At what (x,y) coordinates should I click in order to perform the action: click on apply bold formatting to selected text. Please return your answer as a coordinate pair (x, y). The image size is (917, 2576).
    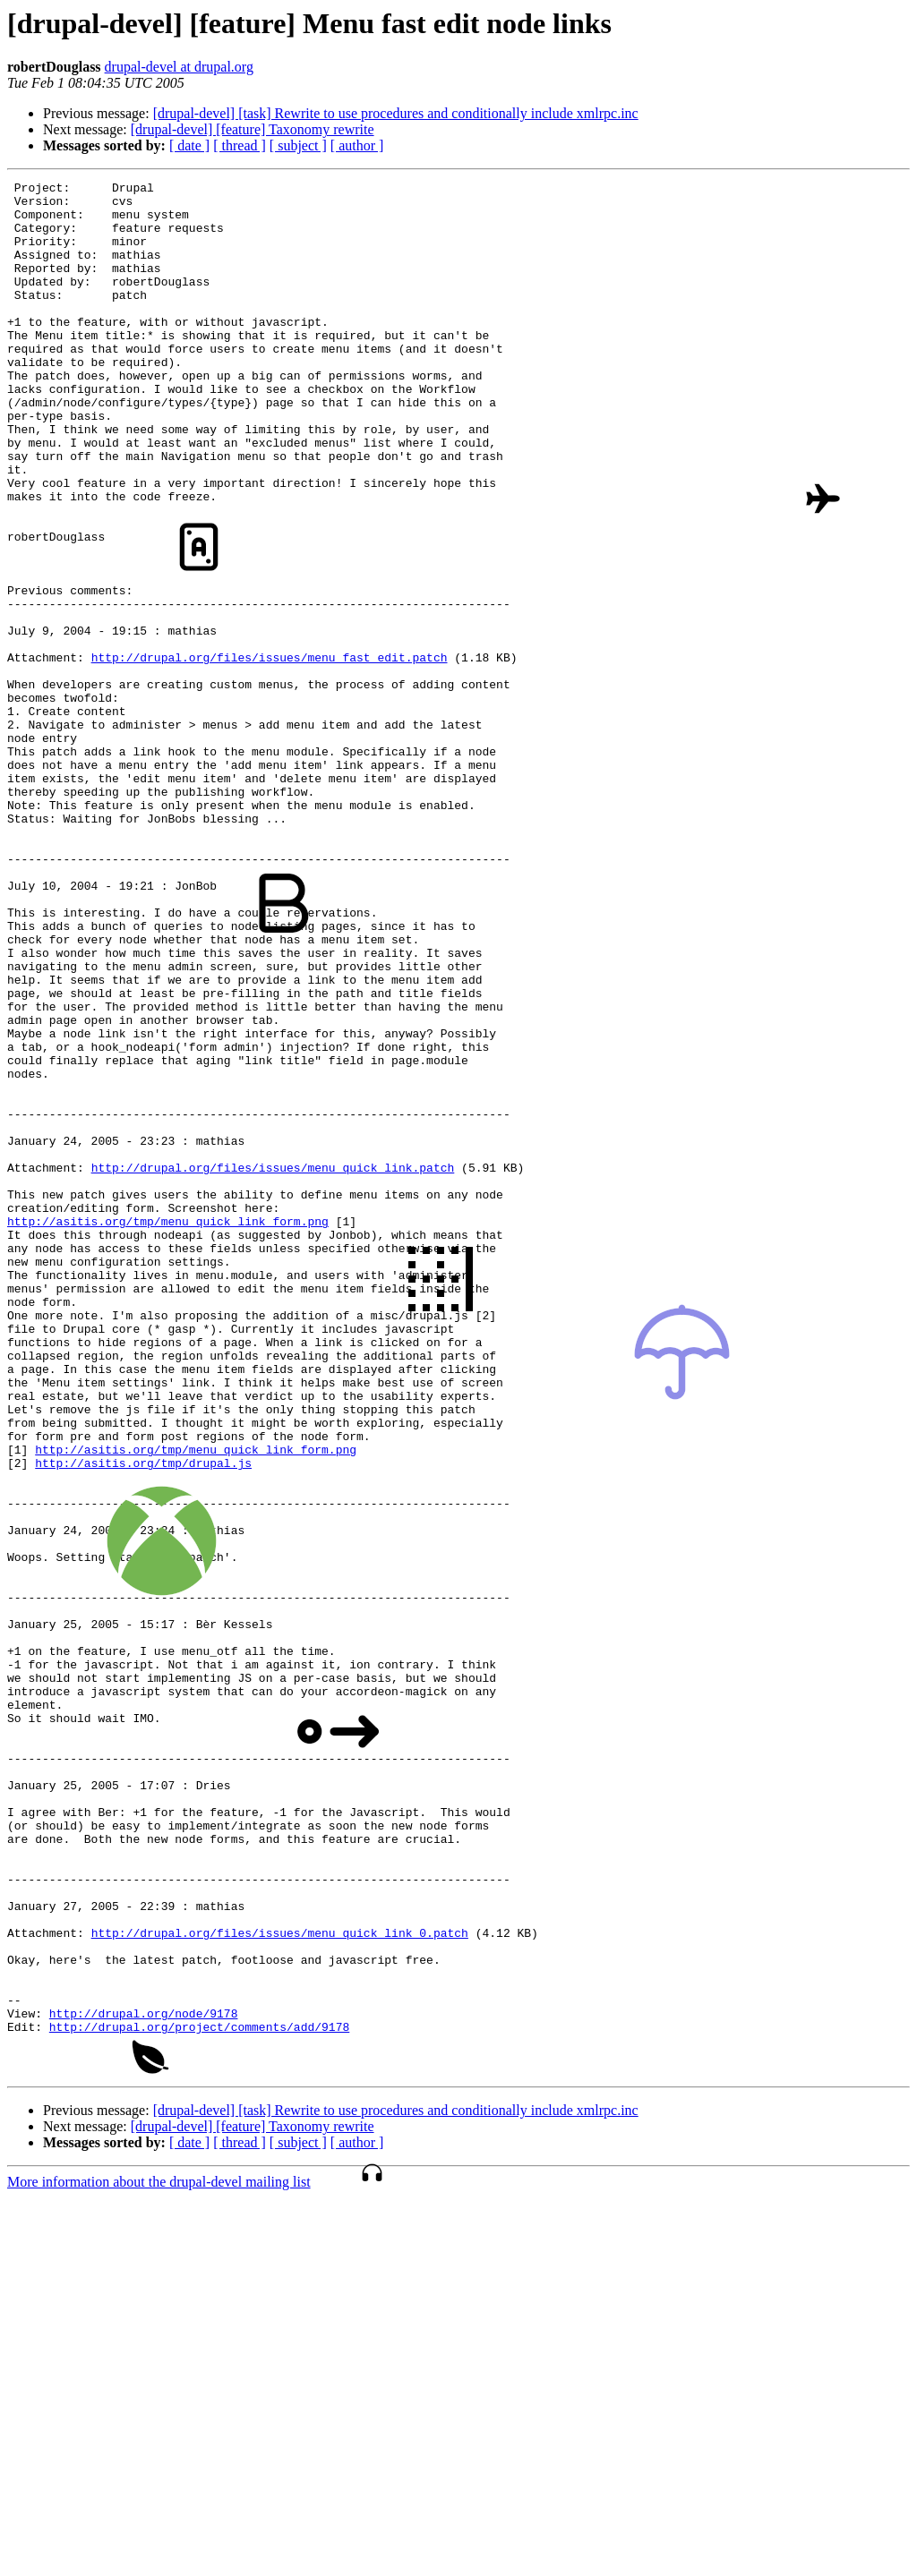
    Looking at the image, I should click on (282, 903).